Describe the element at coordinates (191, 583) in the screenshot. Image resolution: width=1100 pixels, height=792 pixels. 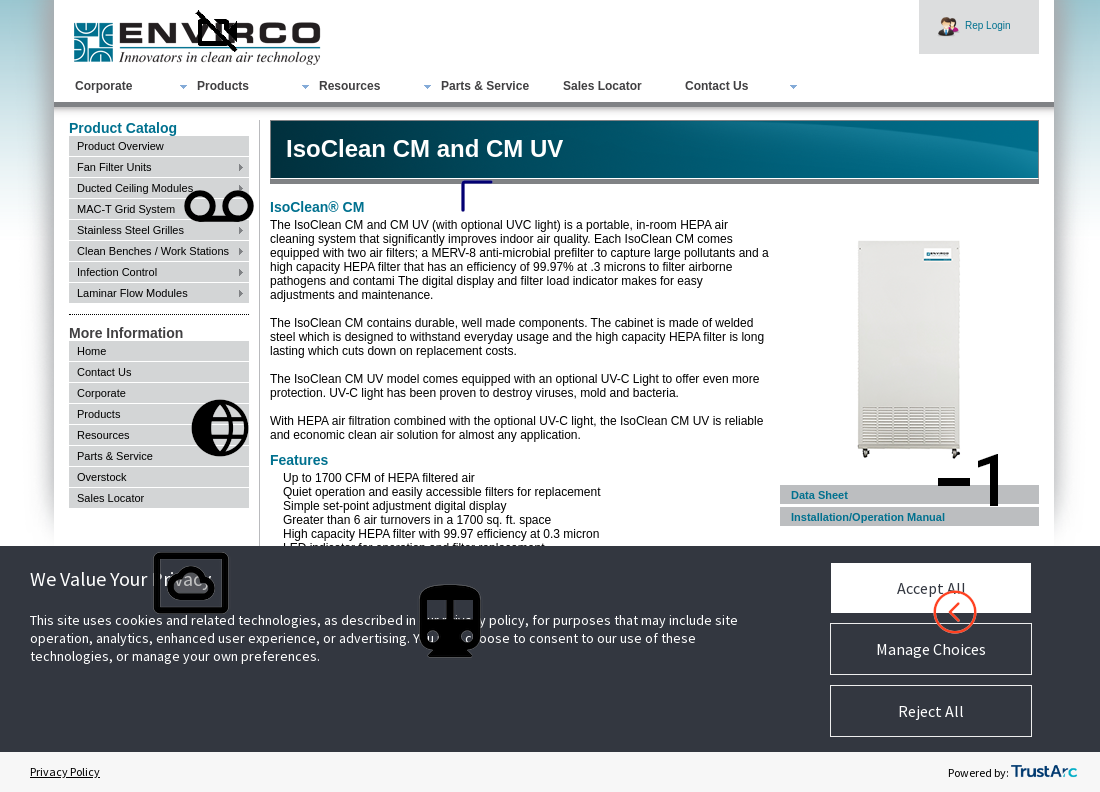
I see `access daydream or screensaver settings` at that location.